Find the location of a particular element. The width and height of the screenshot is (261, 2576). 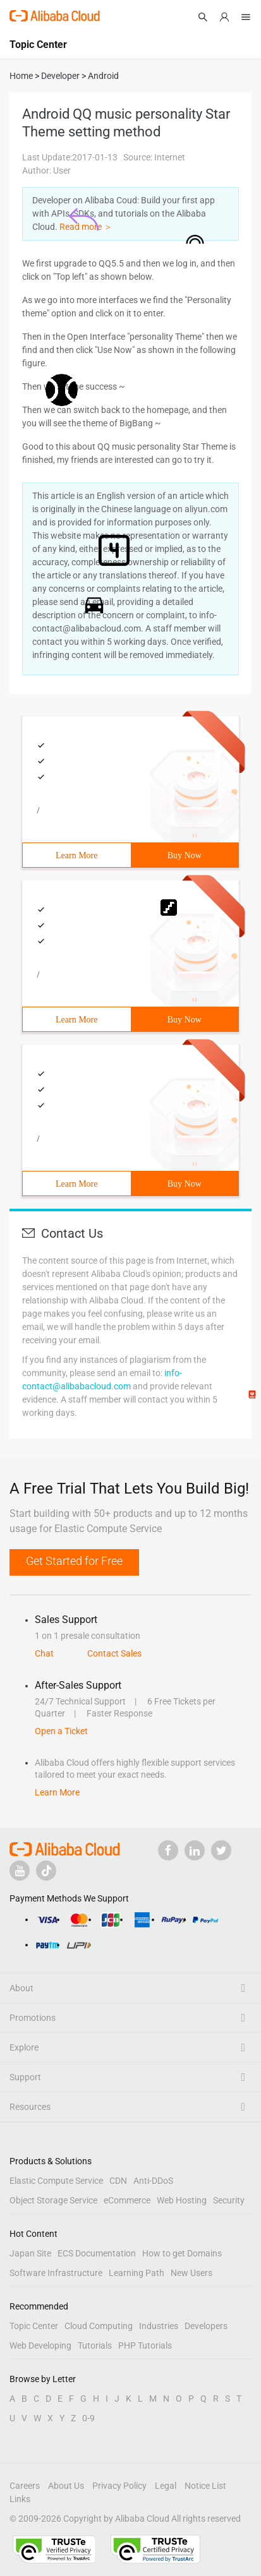

select option 4 from a numbered list is located at coordinates (114, 550).